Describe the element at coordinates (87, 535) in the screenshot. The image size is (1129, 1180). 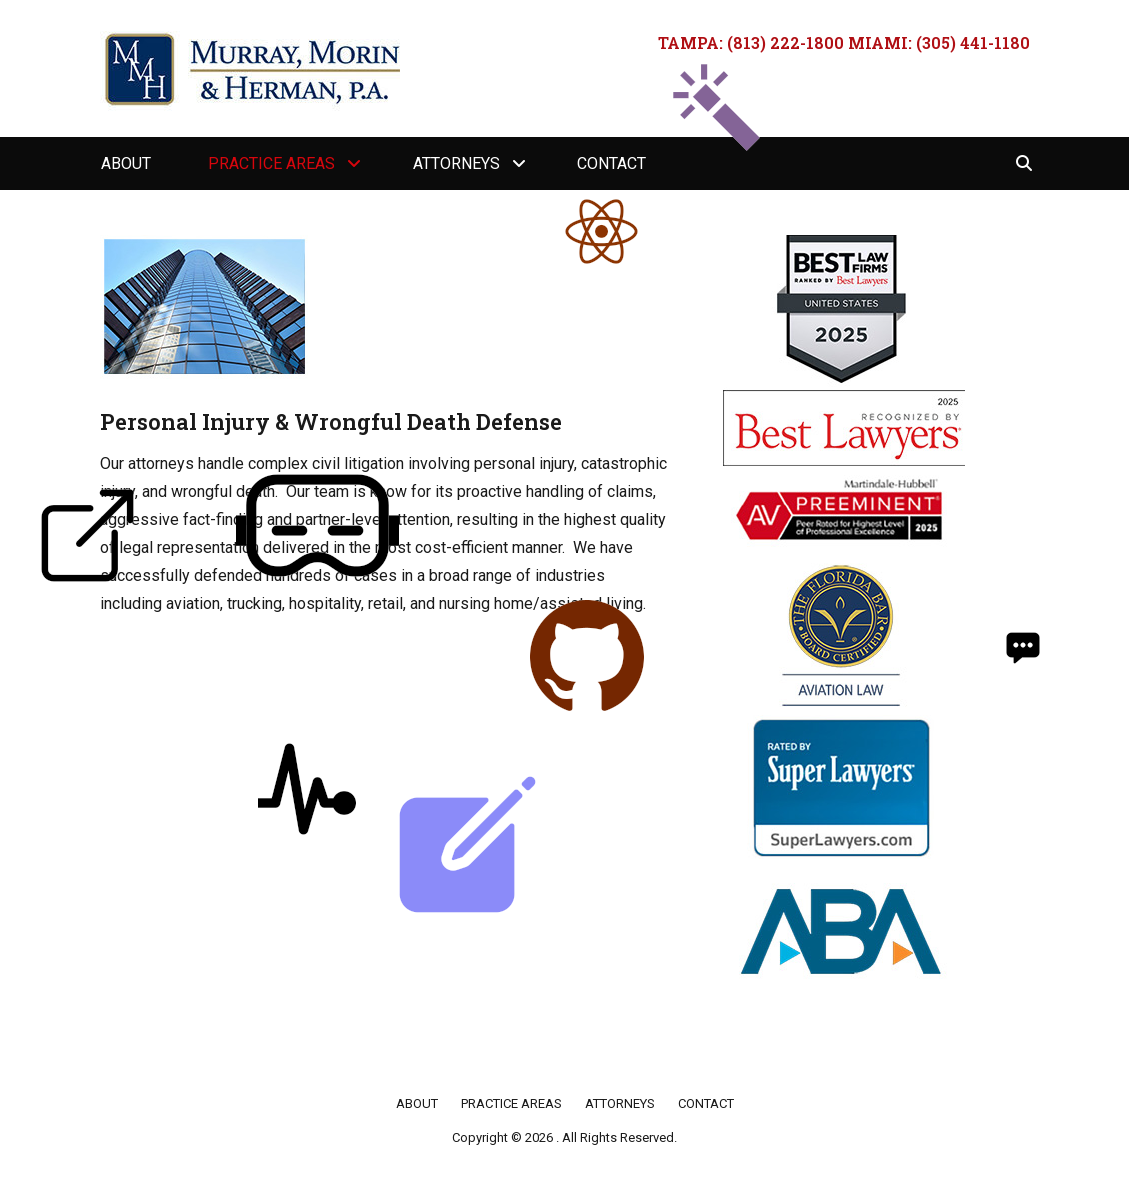
I see `open link in new window` at that location.